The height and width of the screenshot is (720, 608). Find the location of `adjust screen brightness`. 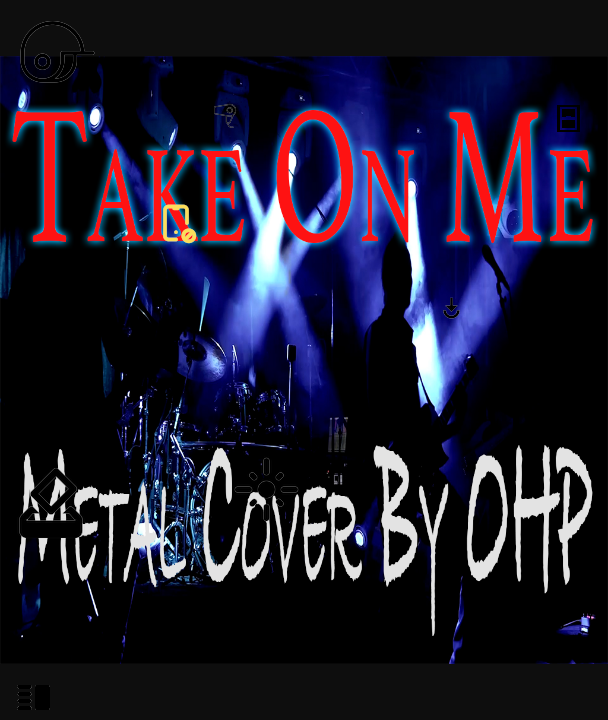

adjust screen brightness is located at coordinates (266, 489).